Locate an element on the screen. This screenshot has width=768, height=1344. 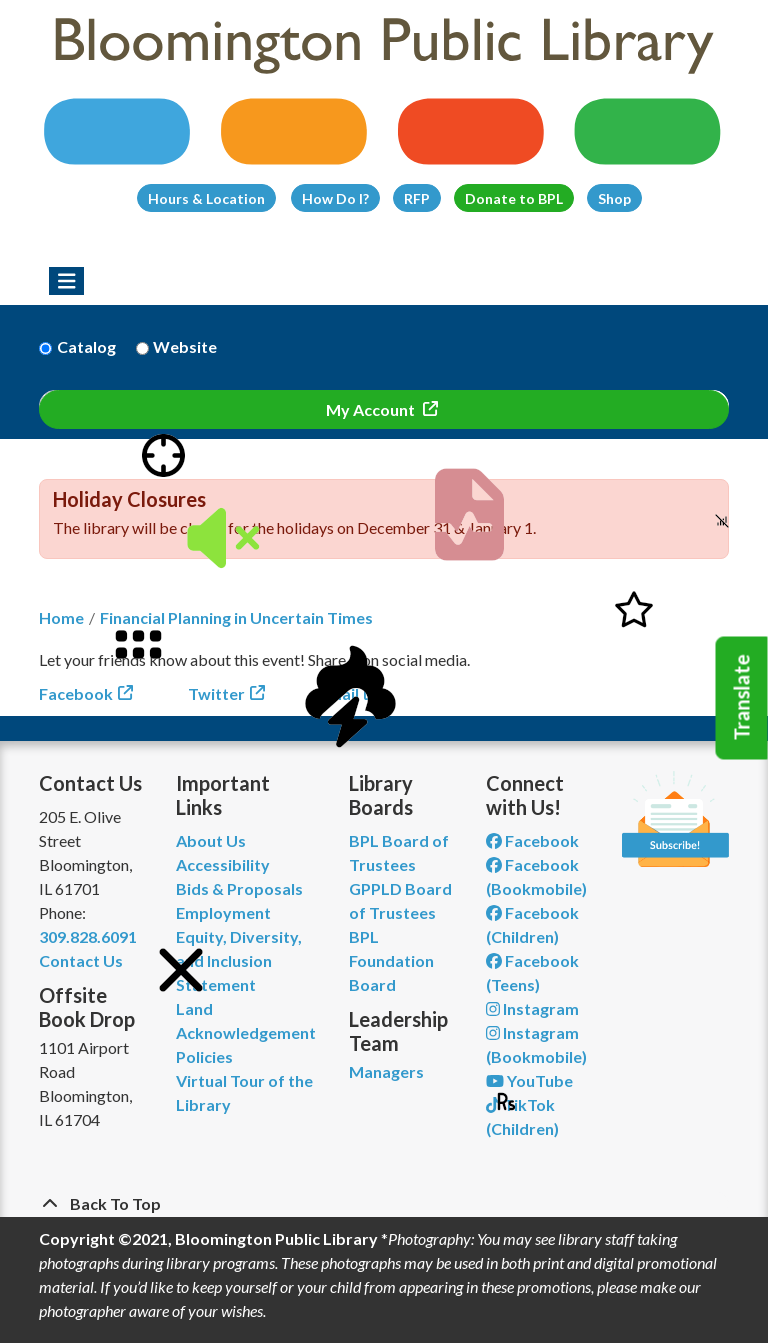
mute audio or sound is located at coordinates (226, 538).